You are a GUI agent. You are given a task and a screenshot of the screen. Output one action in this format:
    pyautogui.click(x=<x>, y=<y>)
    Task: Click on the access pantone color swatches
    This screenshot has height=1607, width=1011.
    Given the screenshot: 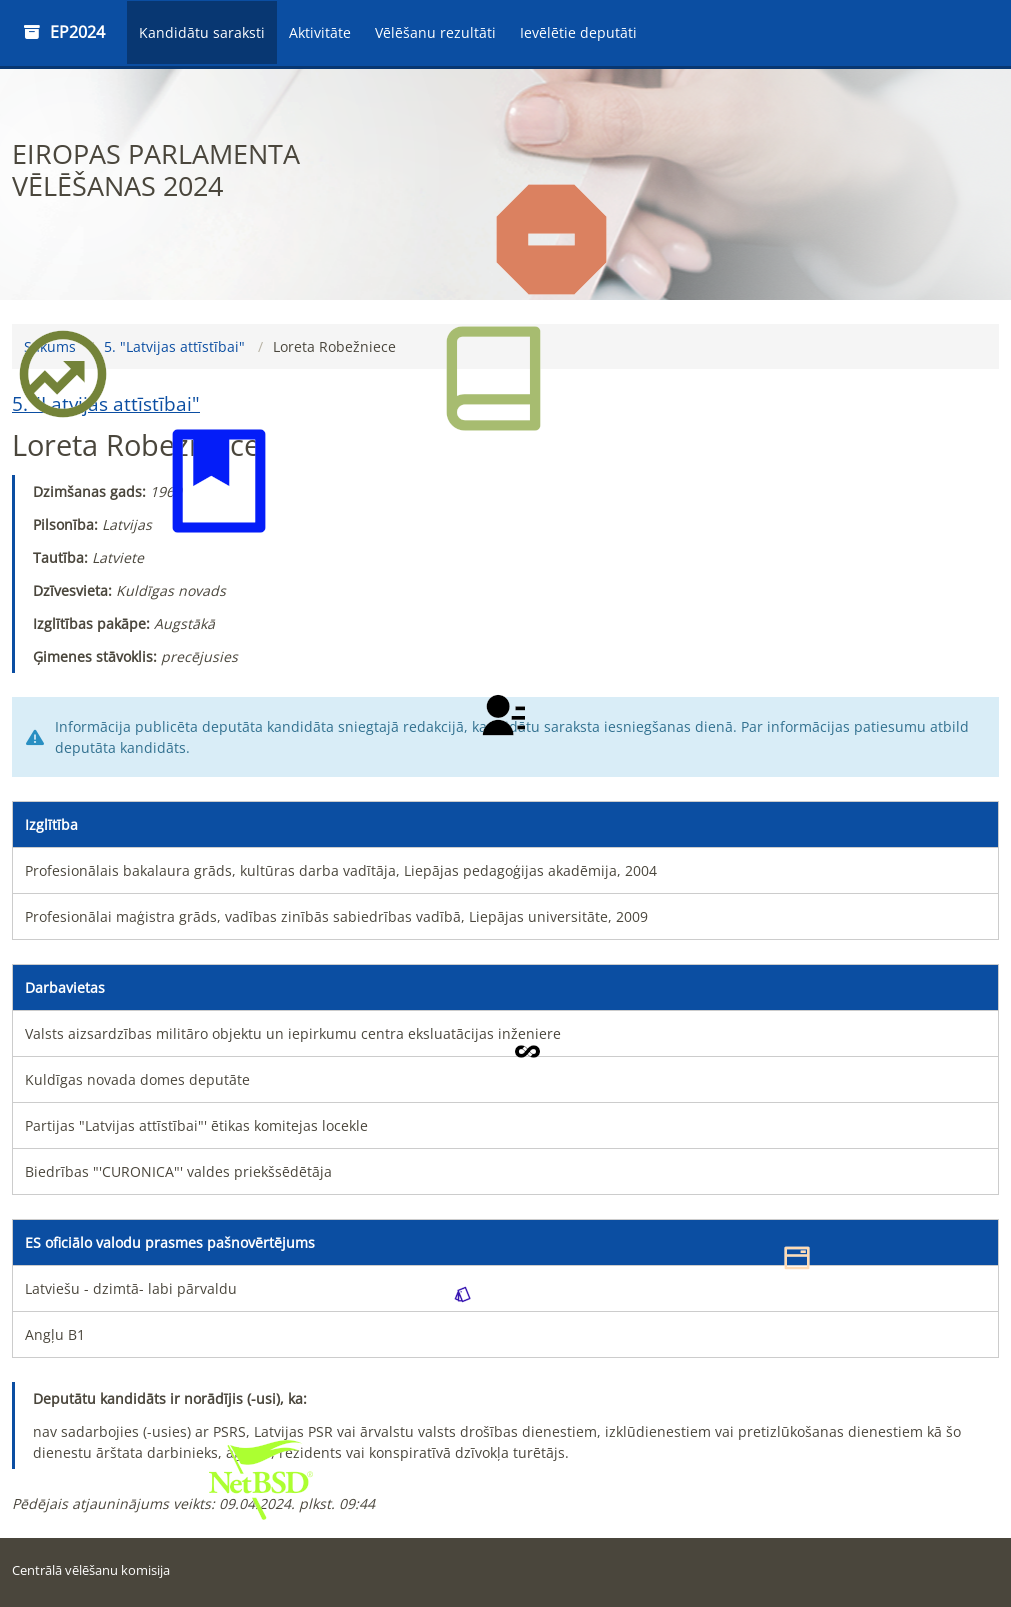 What is the action you would take?
    pyautogui.click(x=462, y=1294)
    